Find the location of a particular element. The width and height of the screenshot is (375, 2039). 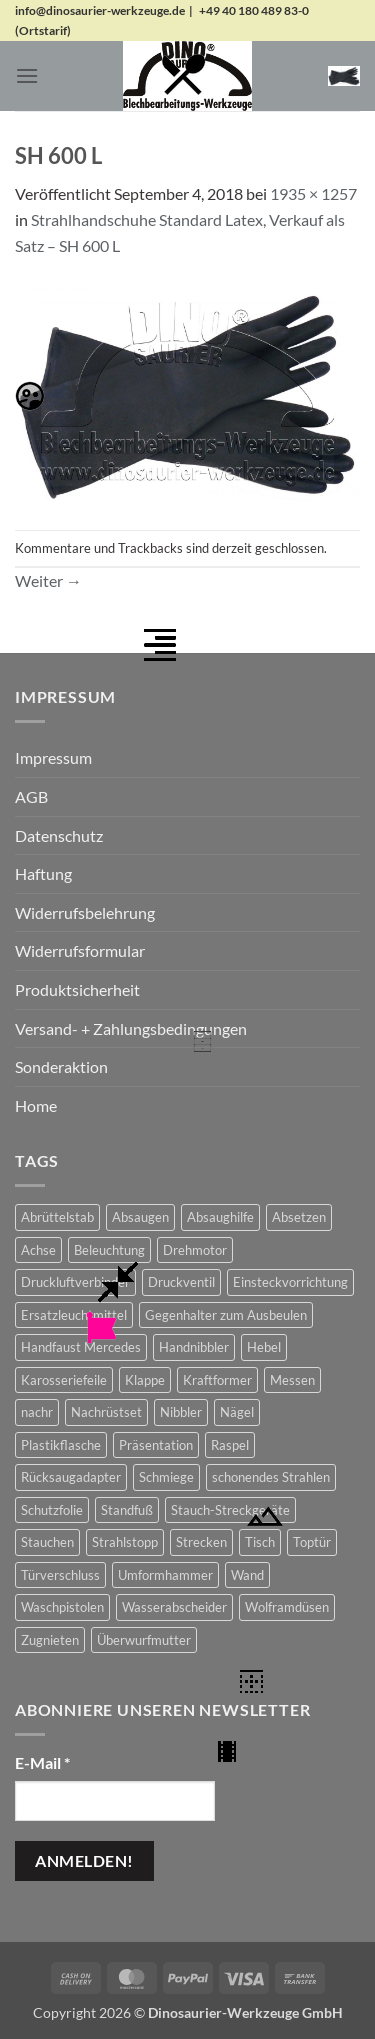

view supervised or child accounts is located at coordinates (30, 396).